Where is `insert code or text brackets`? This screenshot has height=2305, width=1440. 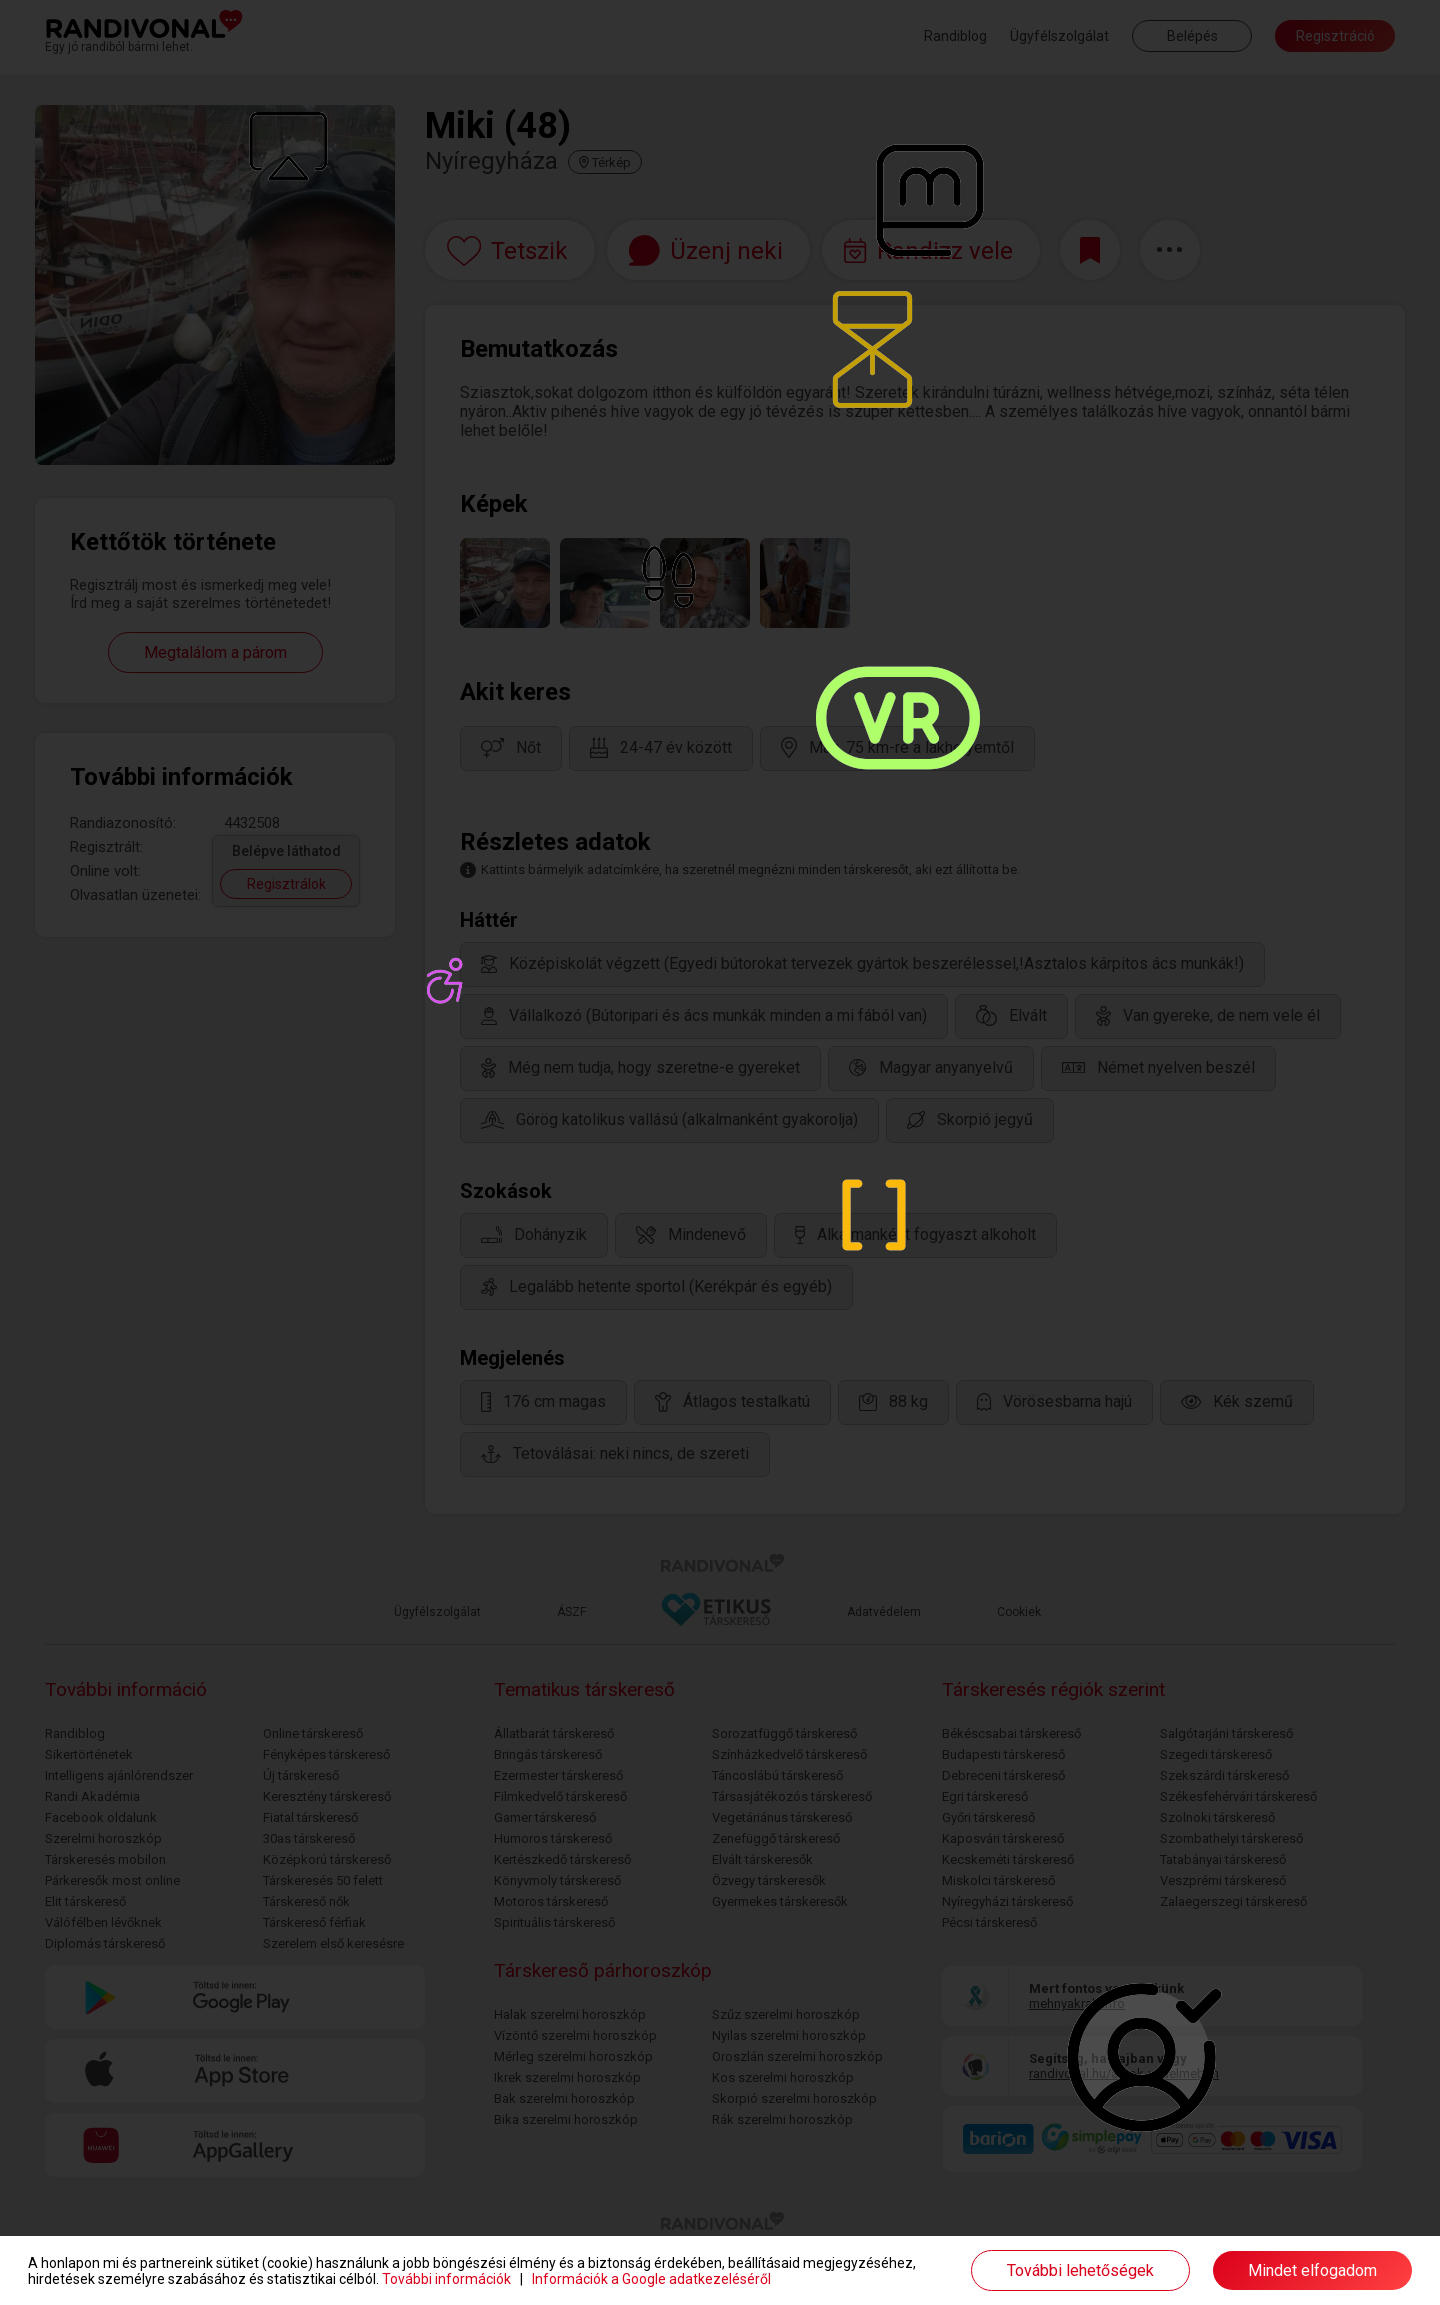
insert code or text brackets is located at coordinates (874, 1215).